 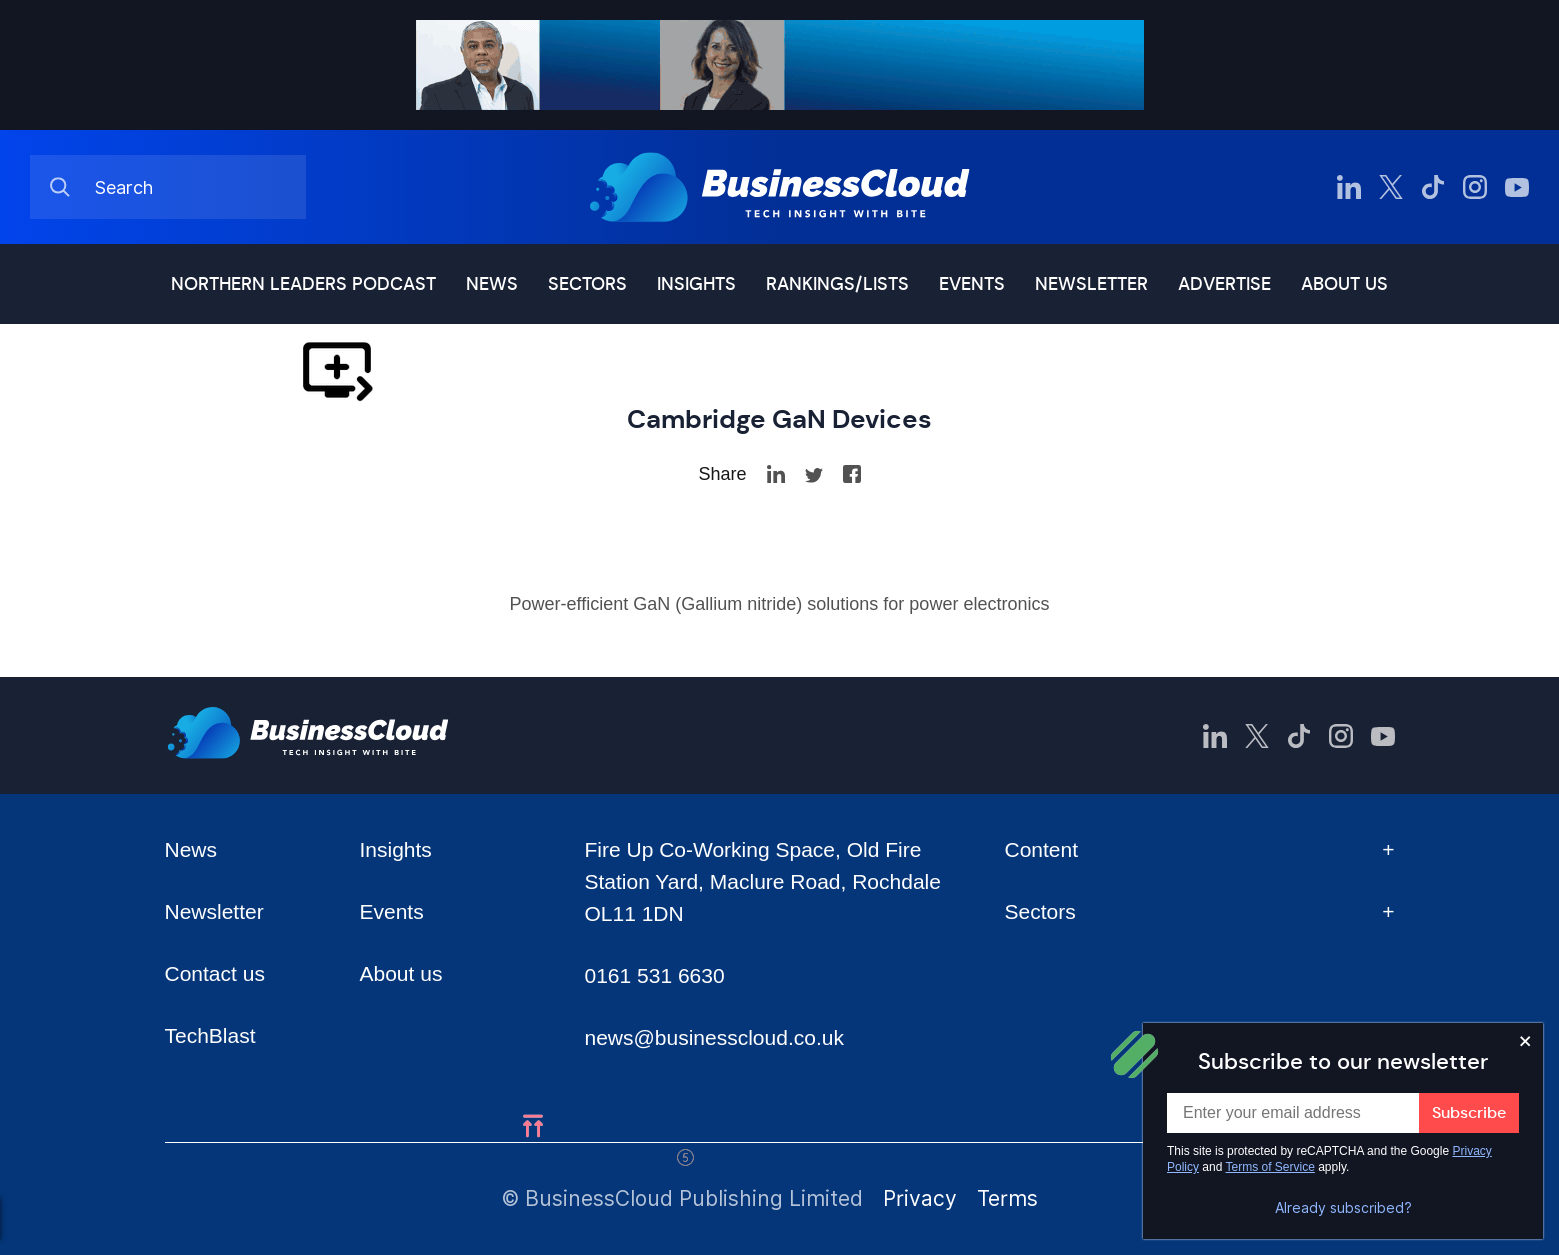 What do you see at coordinates (685, 1157) in the screenshot?
I see `indicates step 5 in a multi-step process` at bounding box center [685, 1157].